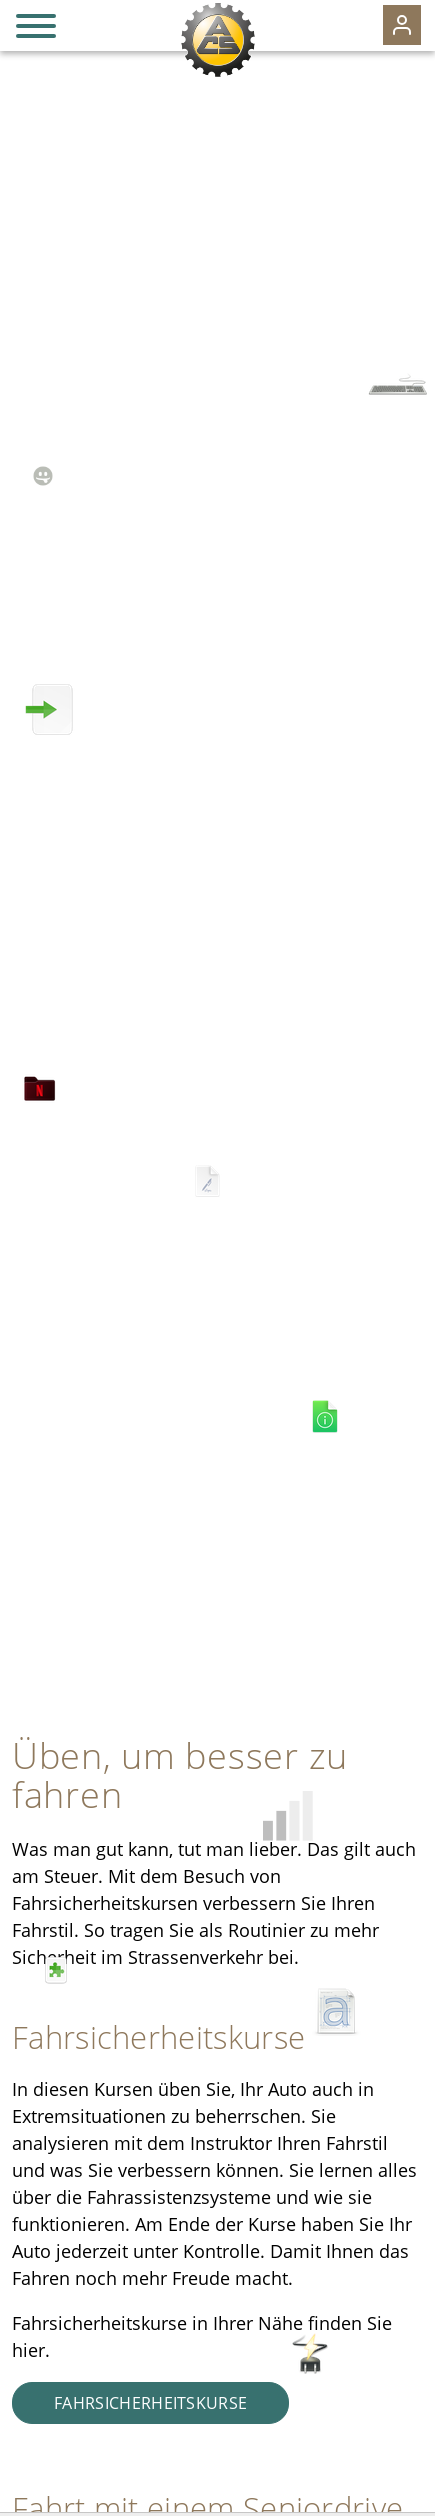  What do you see at coordinates (337, 2011) in the screenshot?
I see `a font file type indicator` at bounding box center [337, 2011].